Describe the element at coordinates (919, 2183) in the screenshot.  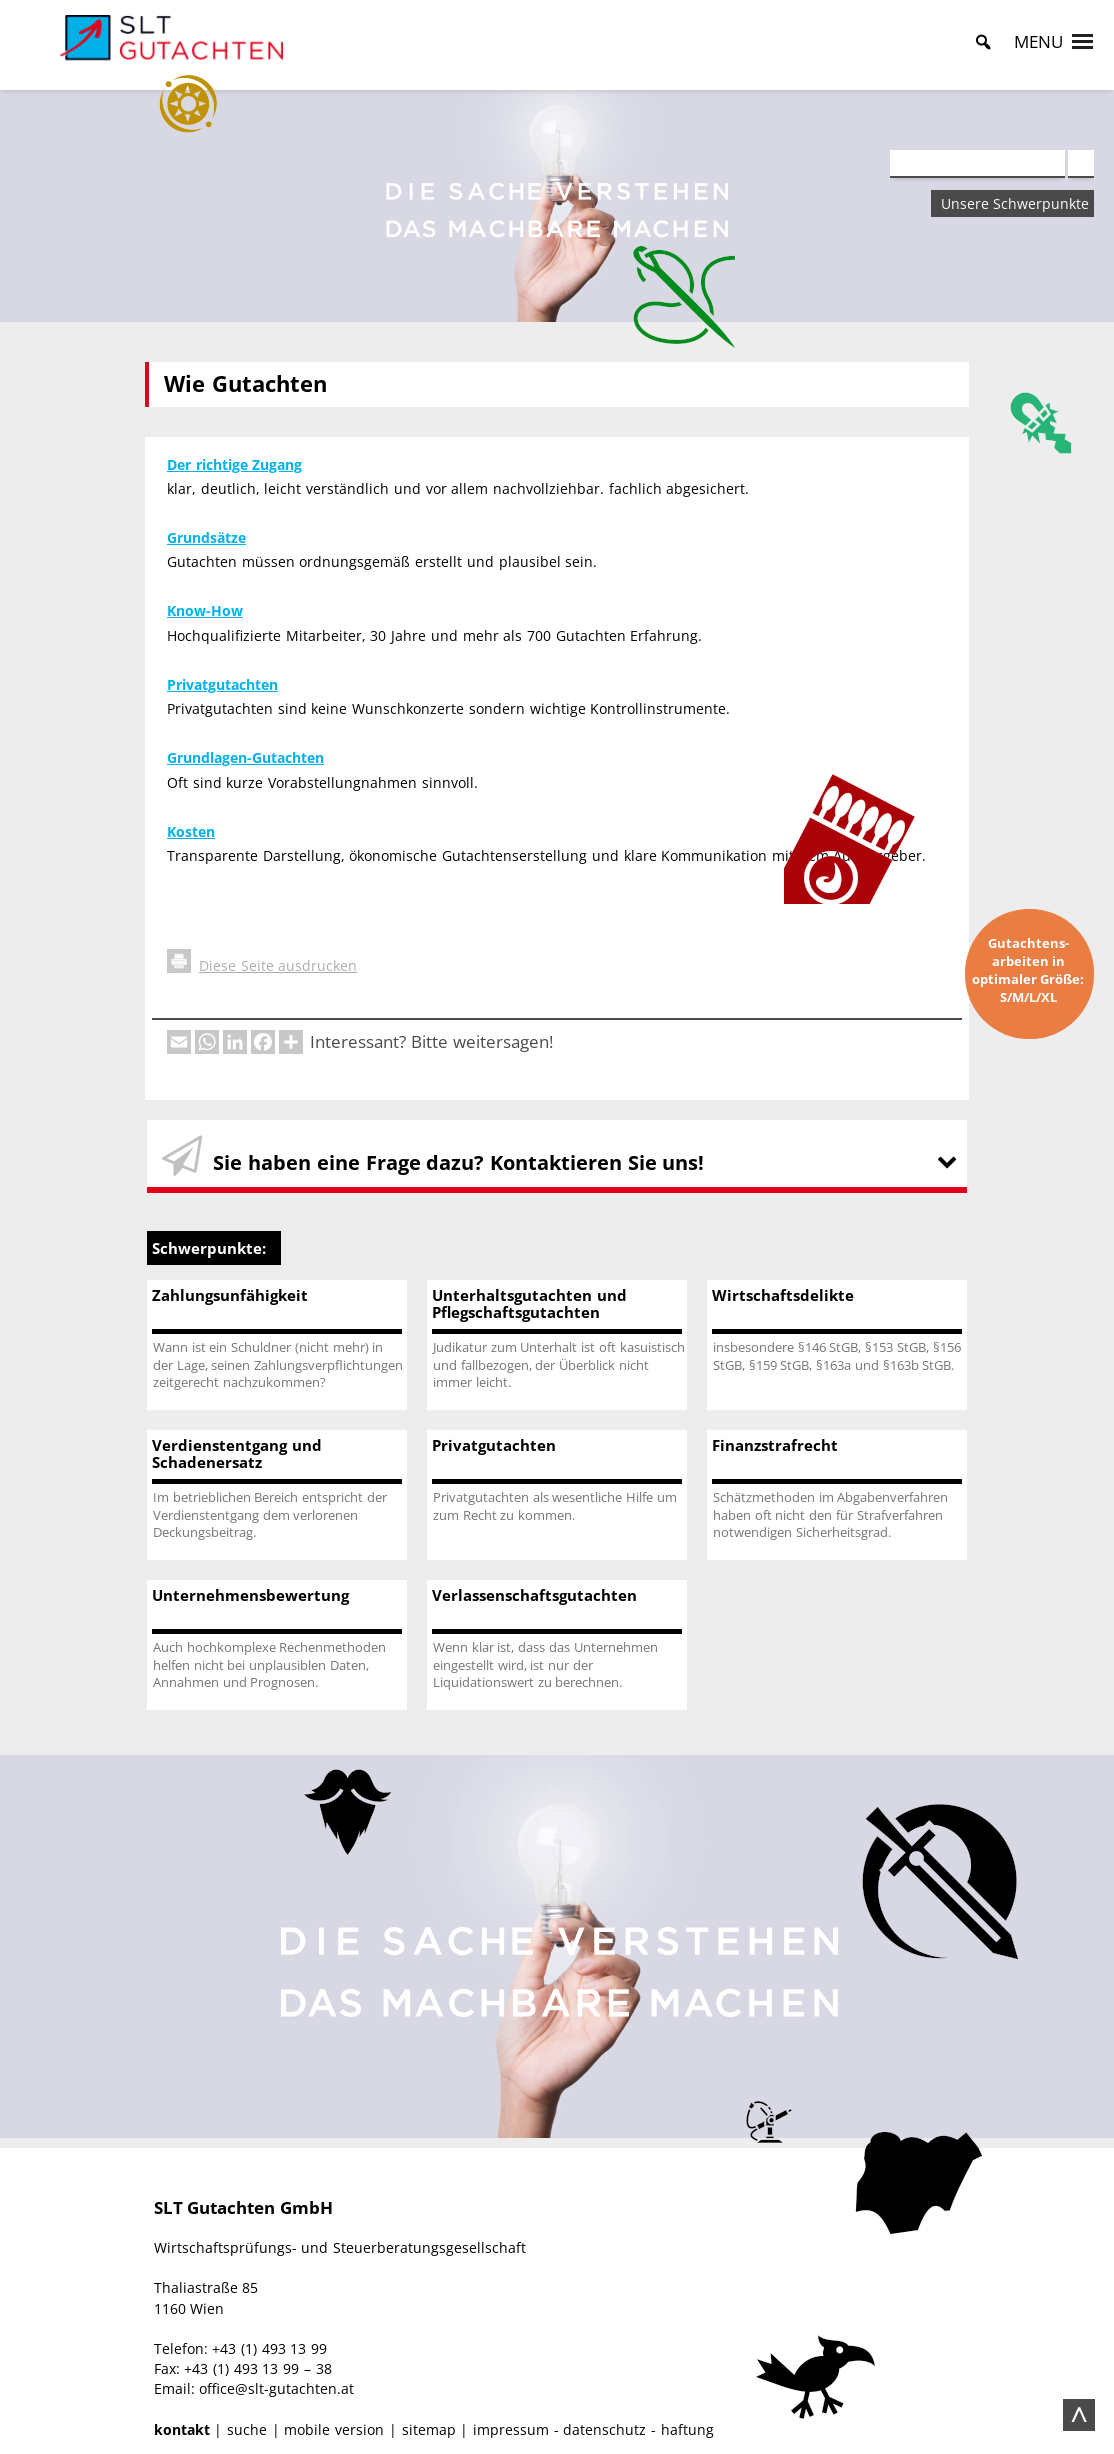
I see `select Nigeria as your country or region` at that location.